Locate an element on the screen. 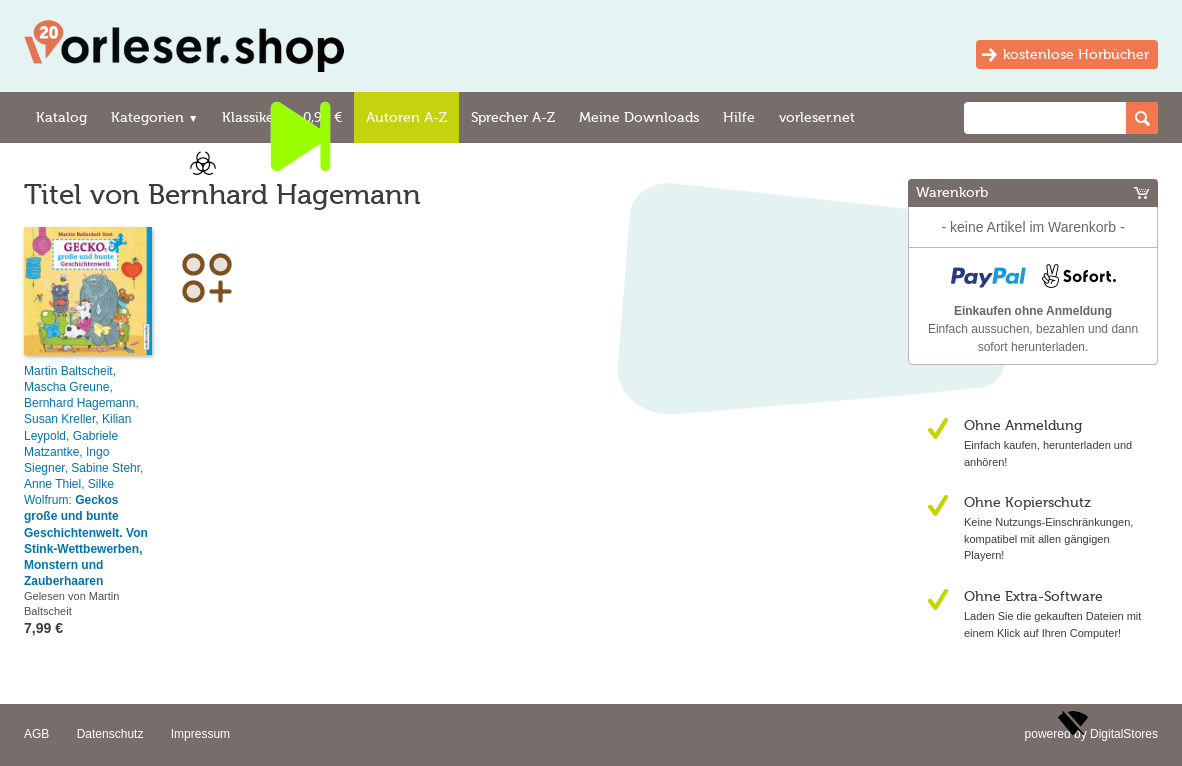 The image size is (1182, 766). indicates hazardous or dangerous content is located at coordinates (203, 164).